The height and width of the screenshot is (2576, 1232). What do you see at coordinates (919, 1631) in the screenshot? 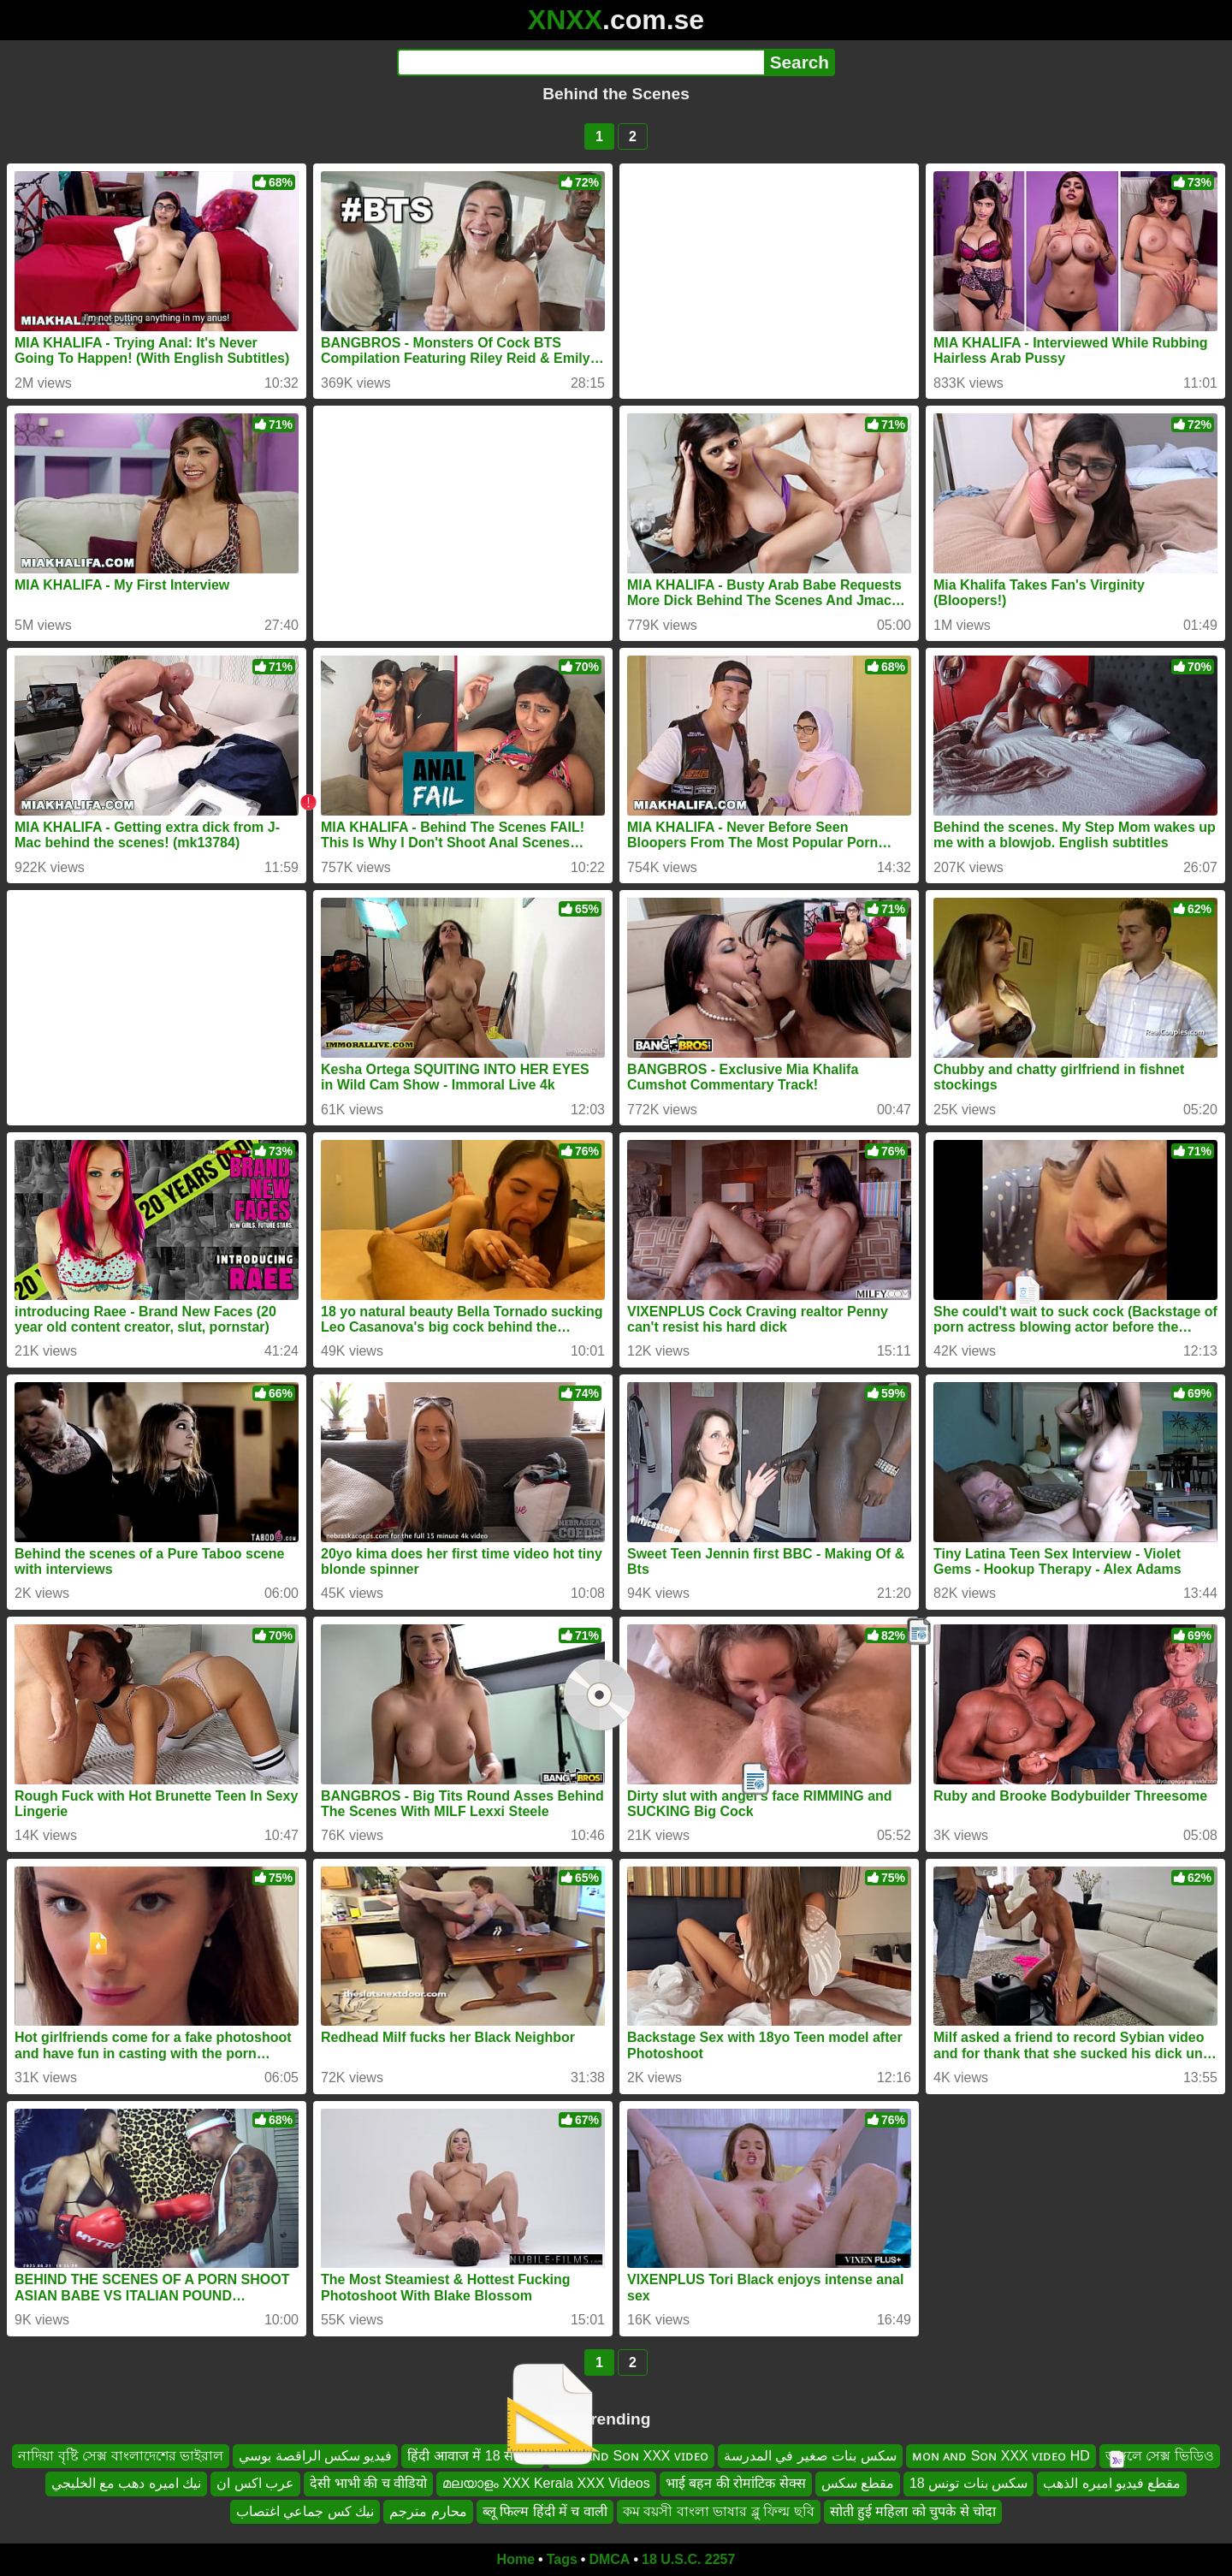
I see `open a web template document file` at bounding box center [919, 1631].